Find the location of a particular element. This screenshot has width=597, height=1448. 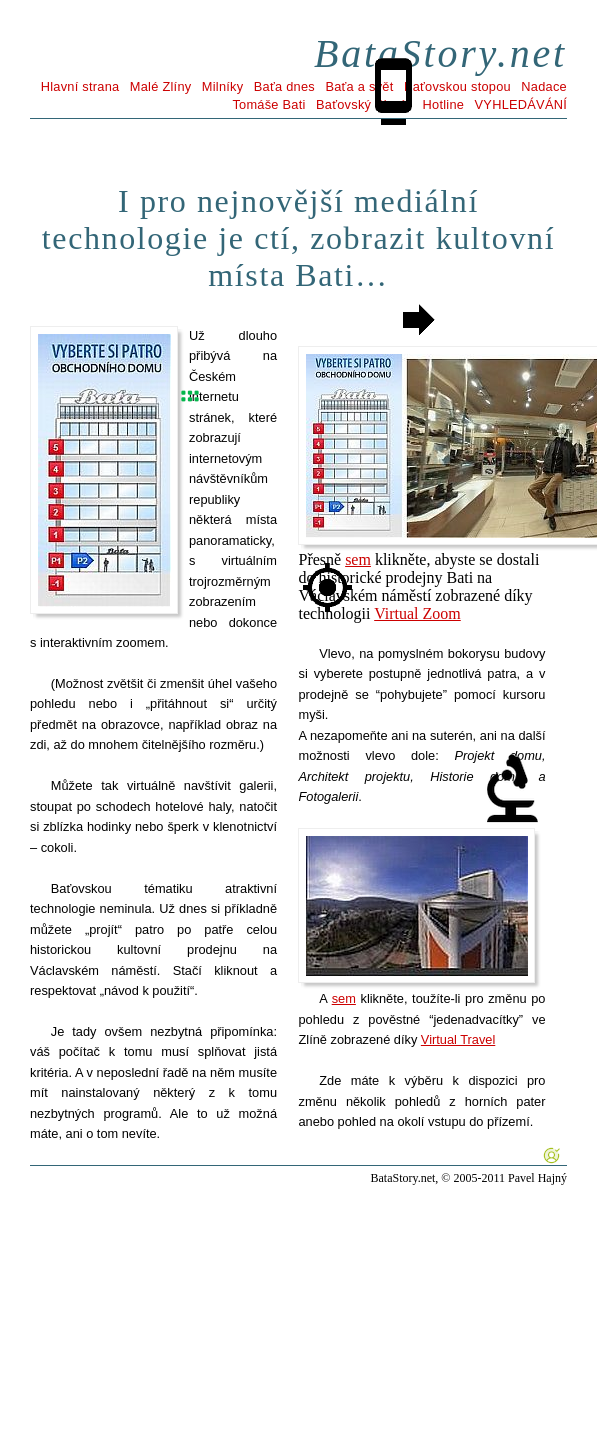

forward an email or message is located at coordinates (419, 320).